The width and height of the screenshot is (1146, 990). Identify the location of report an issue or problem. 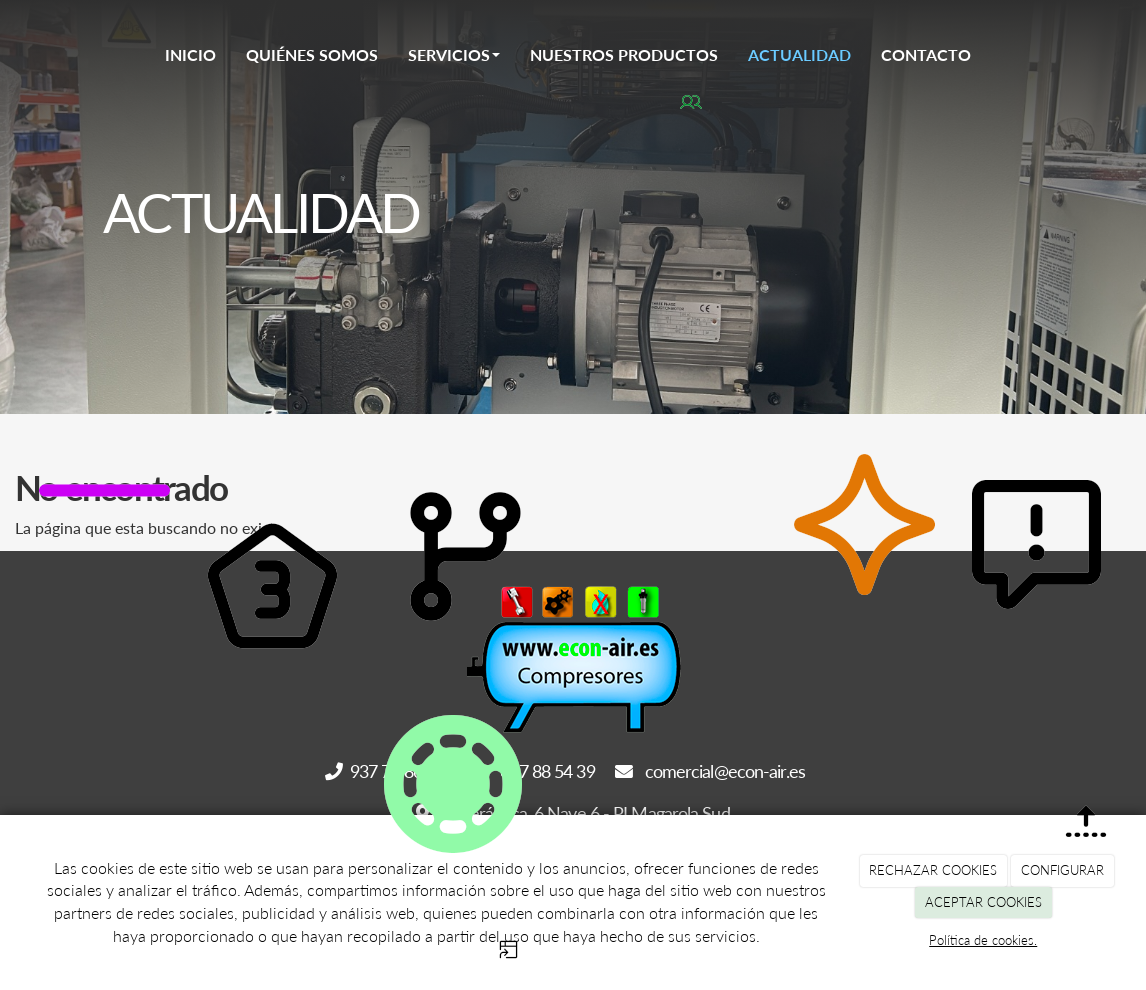
(1036, 544).